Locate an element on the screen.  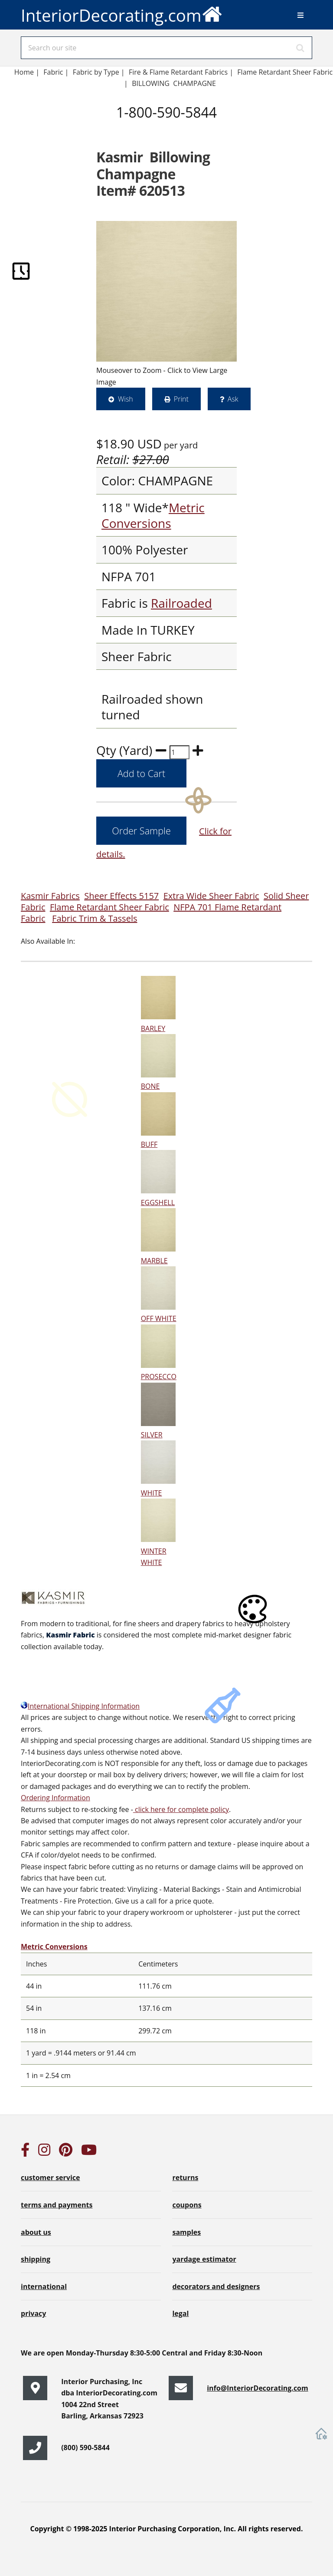
customize color or theme settings is located at coordinates (252, 1609).